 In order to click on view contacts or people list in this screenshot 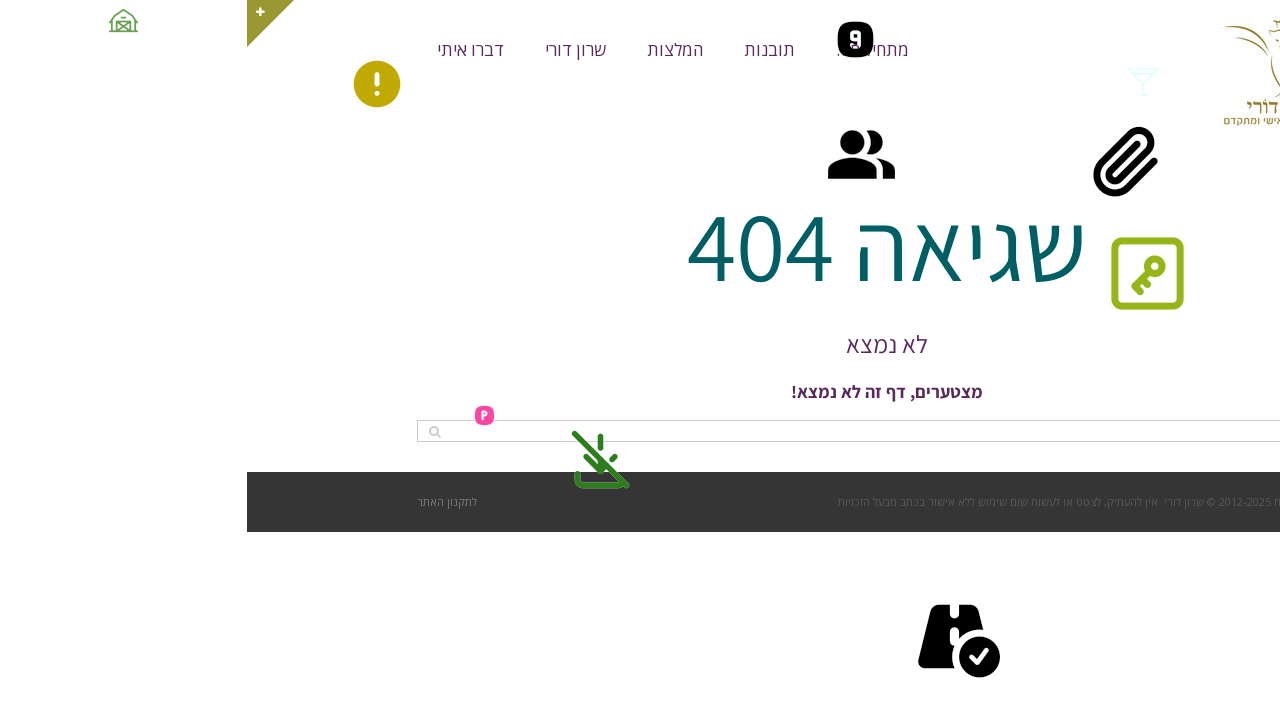, I will do `click(861, 154)`.